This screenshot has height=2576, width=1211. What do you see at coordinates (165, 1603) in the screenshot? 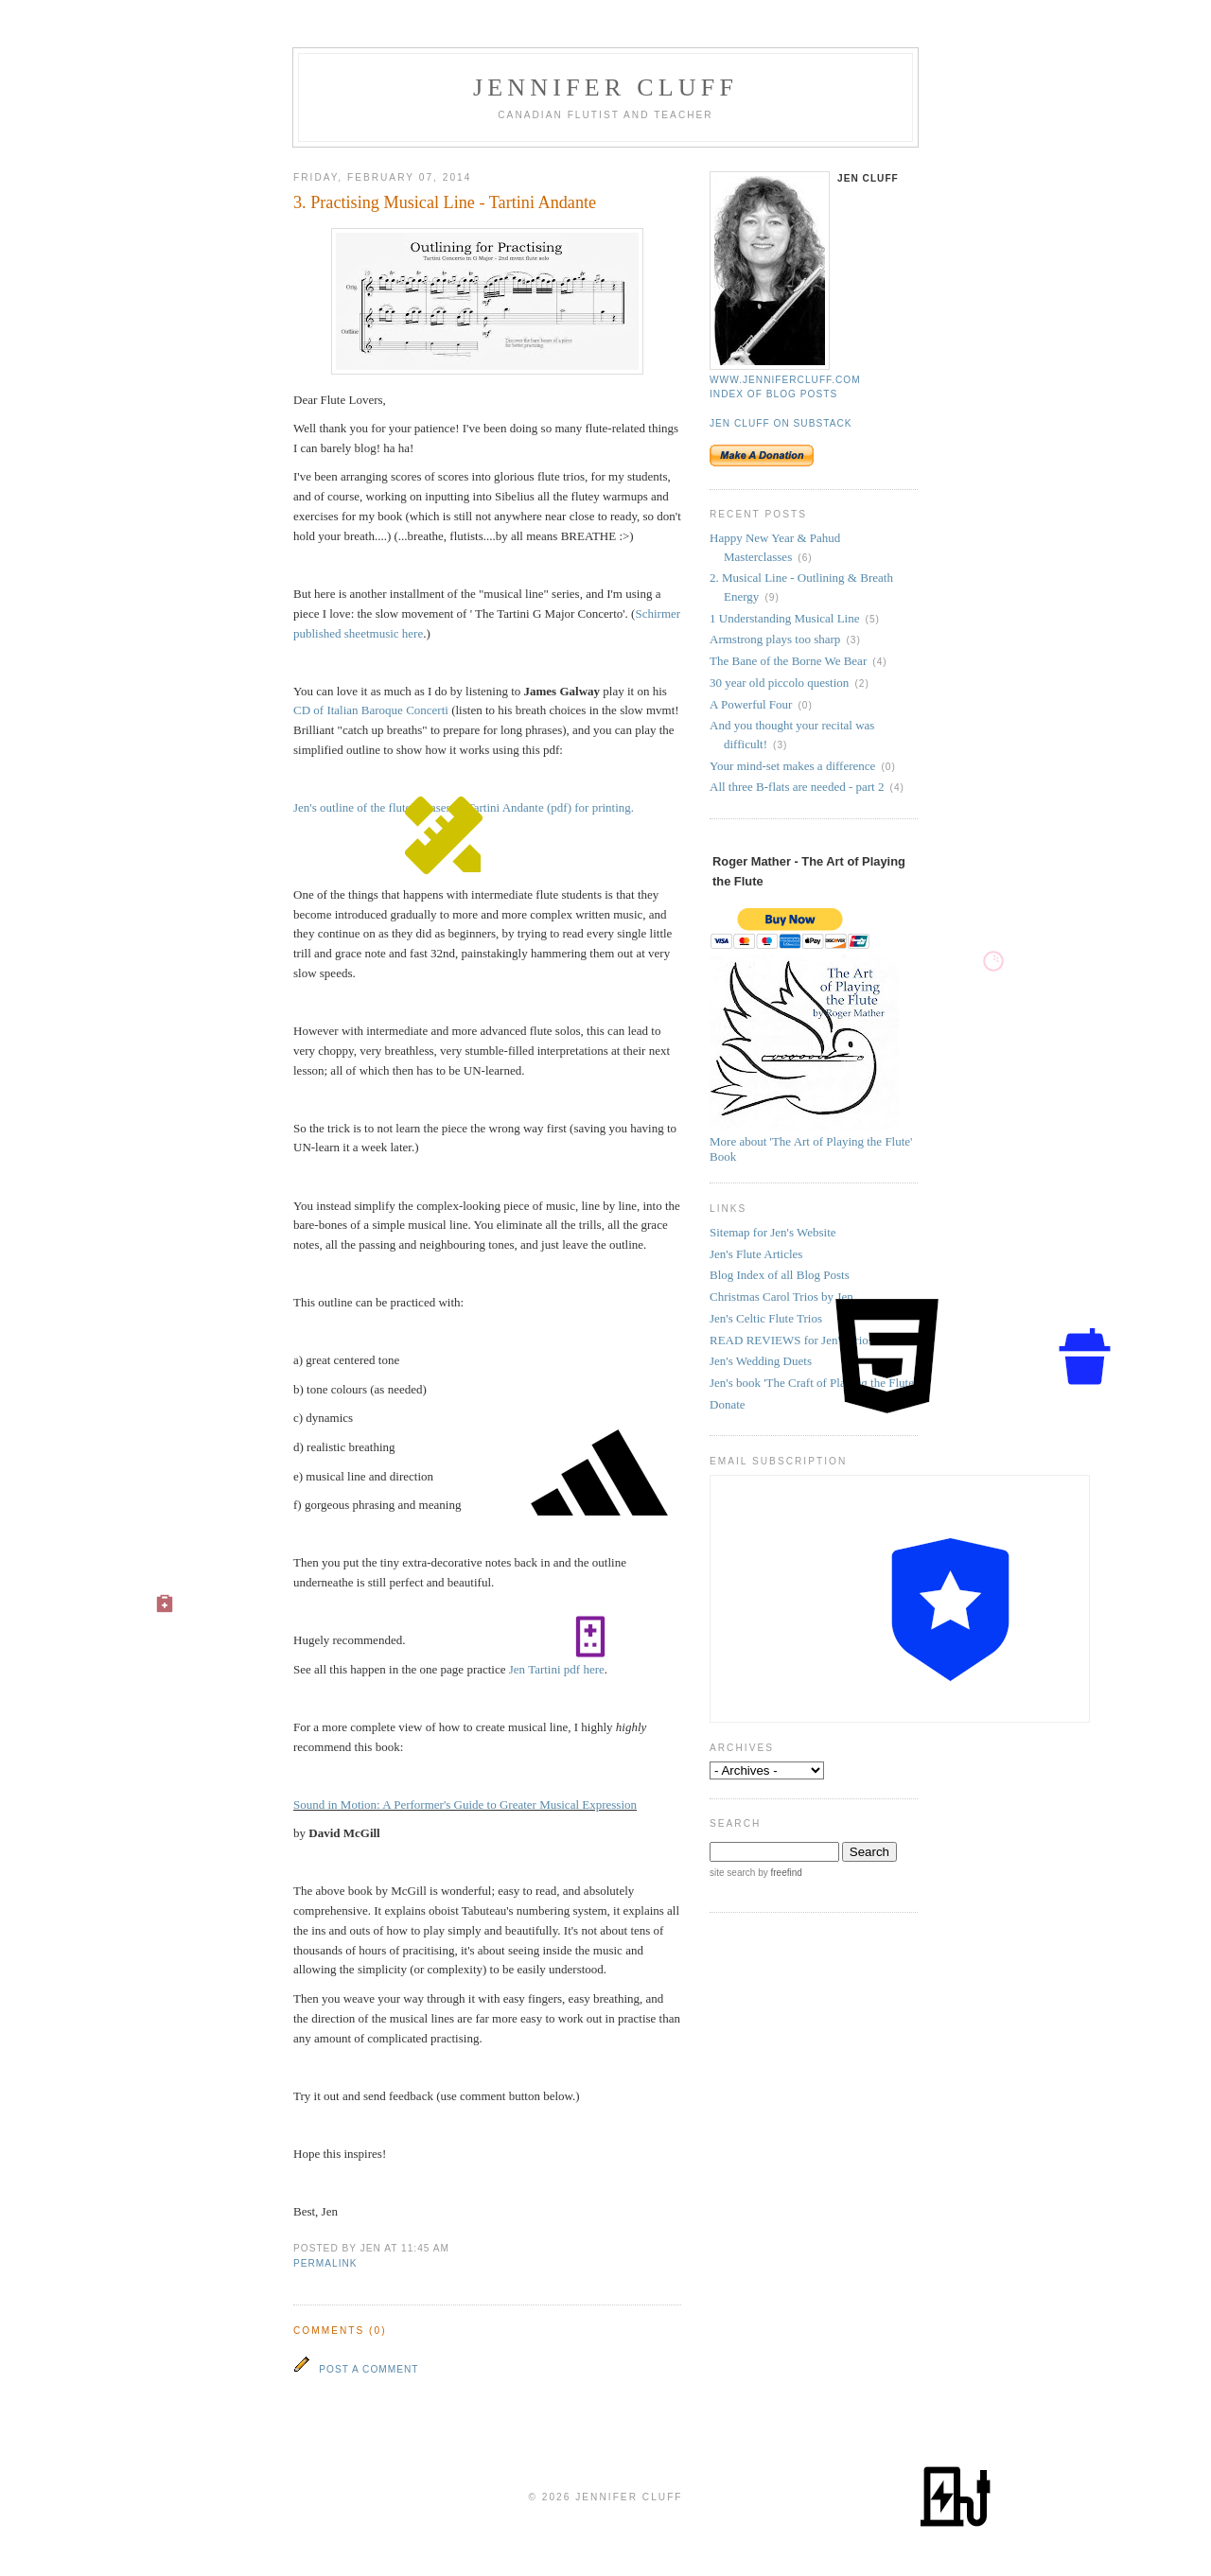
I see `access medical records or patient files` at bounding box center [165, 1603].